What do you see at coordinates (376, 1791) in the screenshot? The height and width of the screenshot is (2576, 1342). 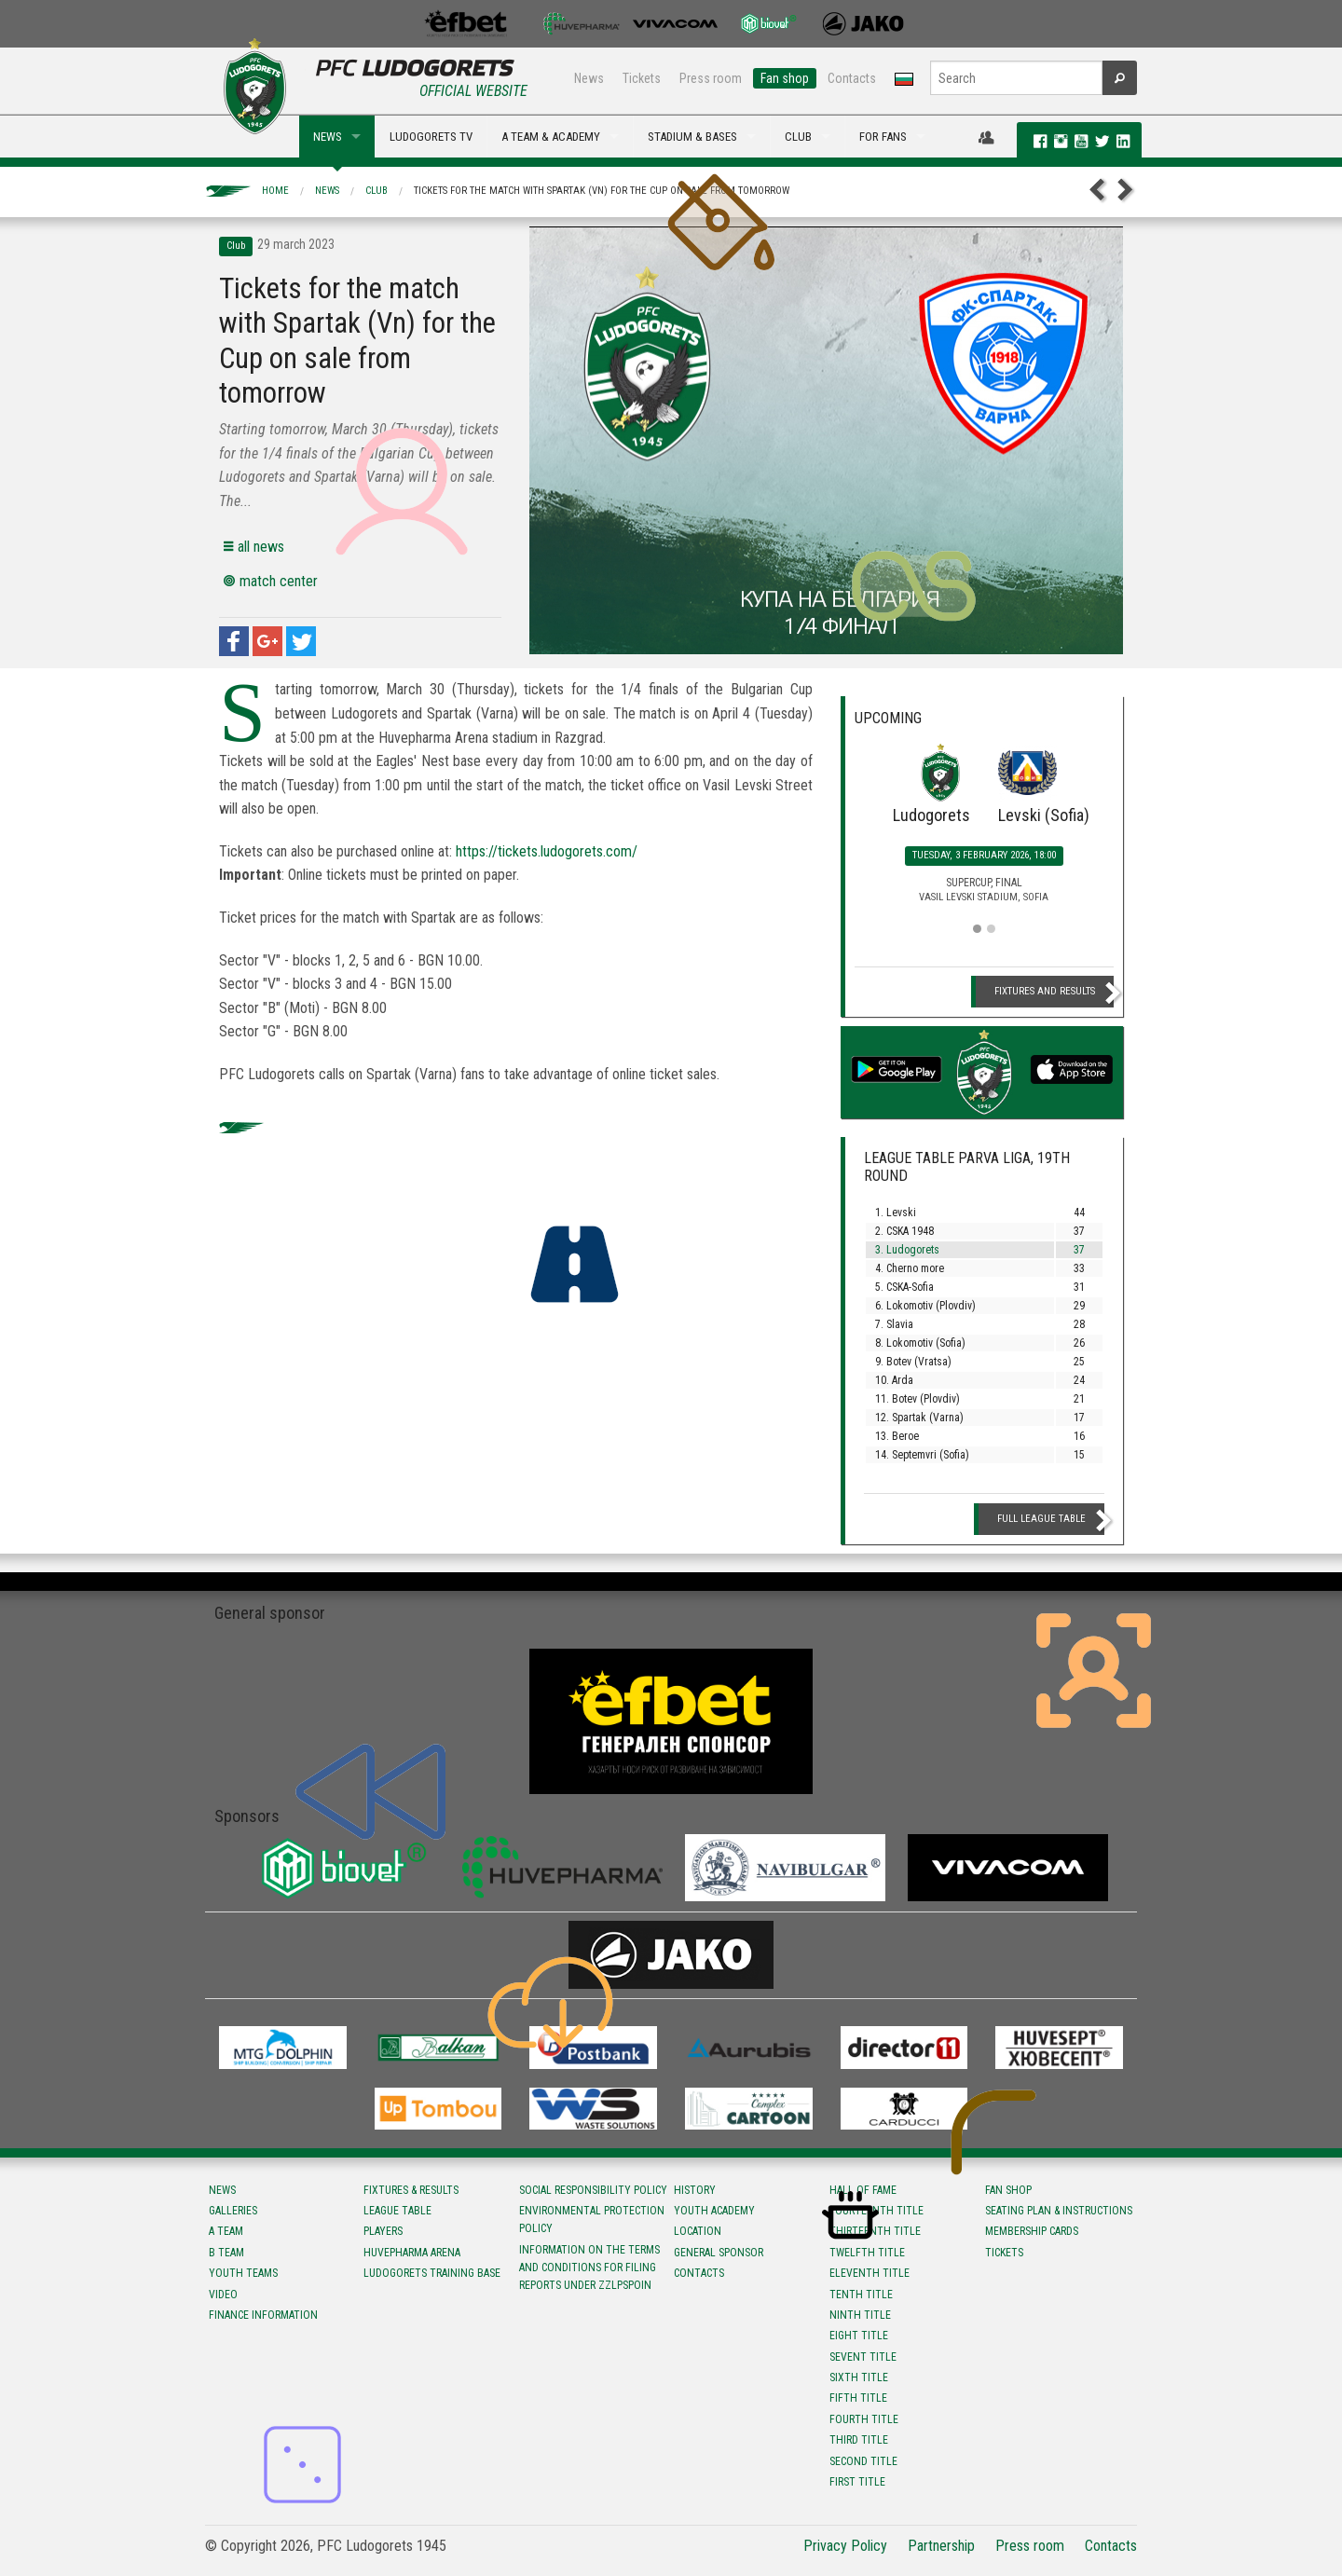 I see `rewind or skip backward in media playback` at bounding box center [376, 1791].